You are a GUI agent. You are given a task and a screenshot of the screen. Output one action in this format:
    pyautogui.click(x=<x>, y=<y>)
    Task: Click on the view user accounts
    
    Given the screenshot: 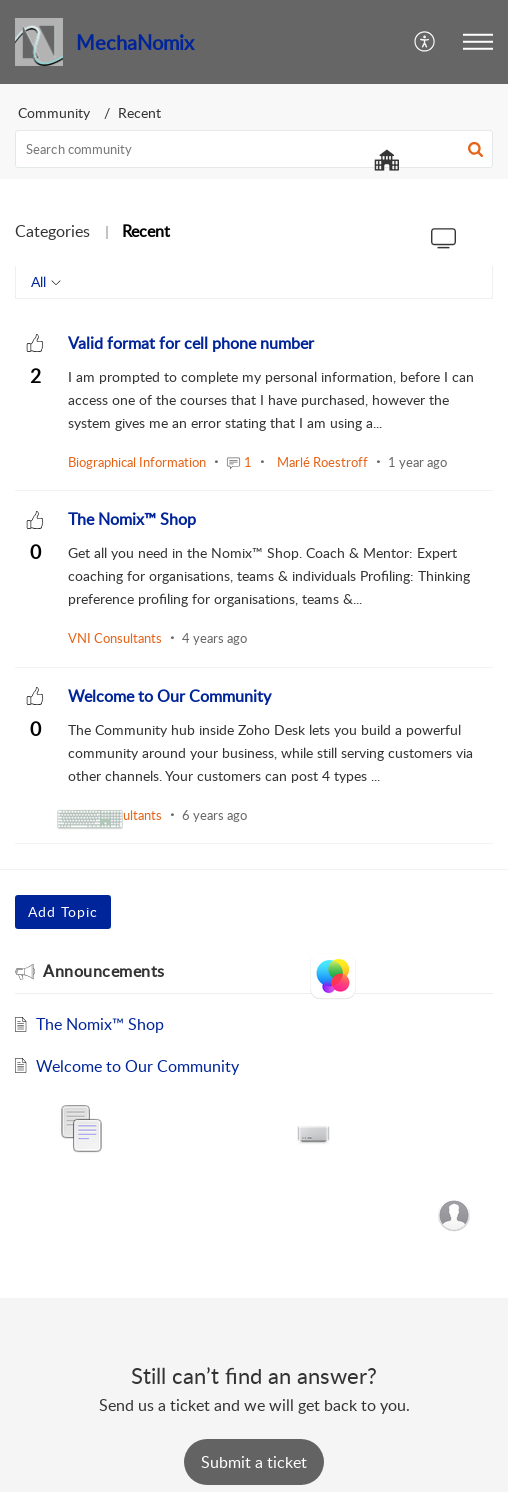 What is the action you would take?
    pyautogui.click(x=454, y=1215)
    